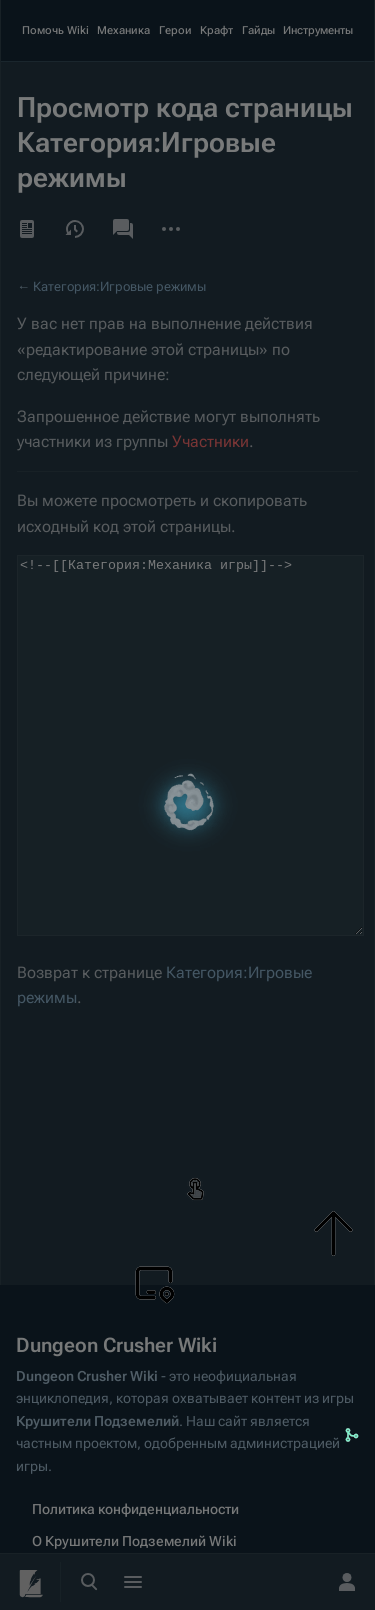 This screenshot has height=1610, width=375. I want to click on tap to interact with touchscreen element, so click(195, 1189).